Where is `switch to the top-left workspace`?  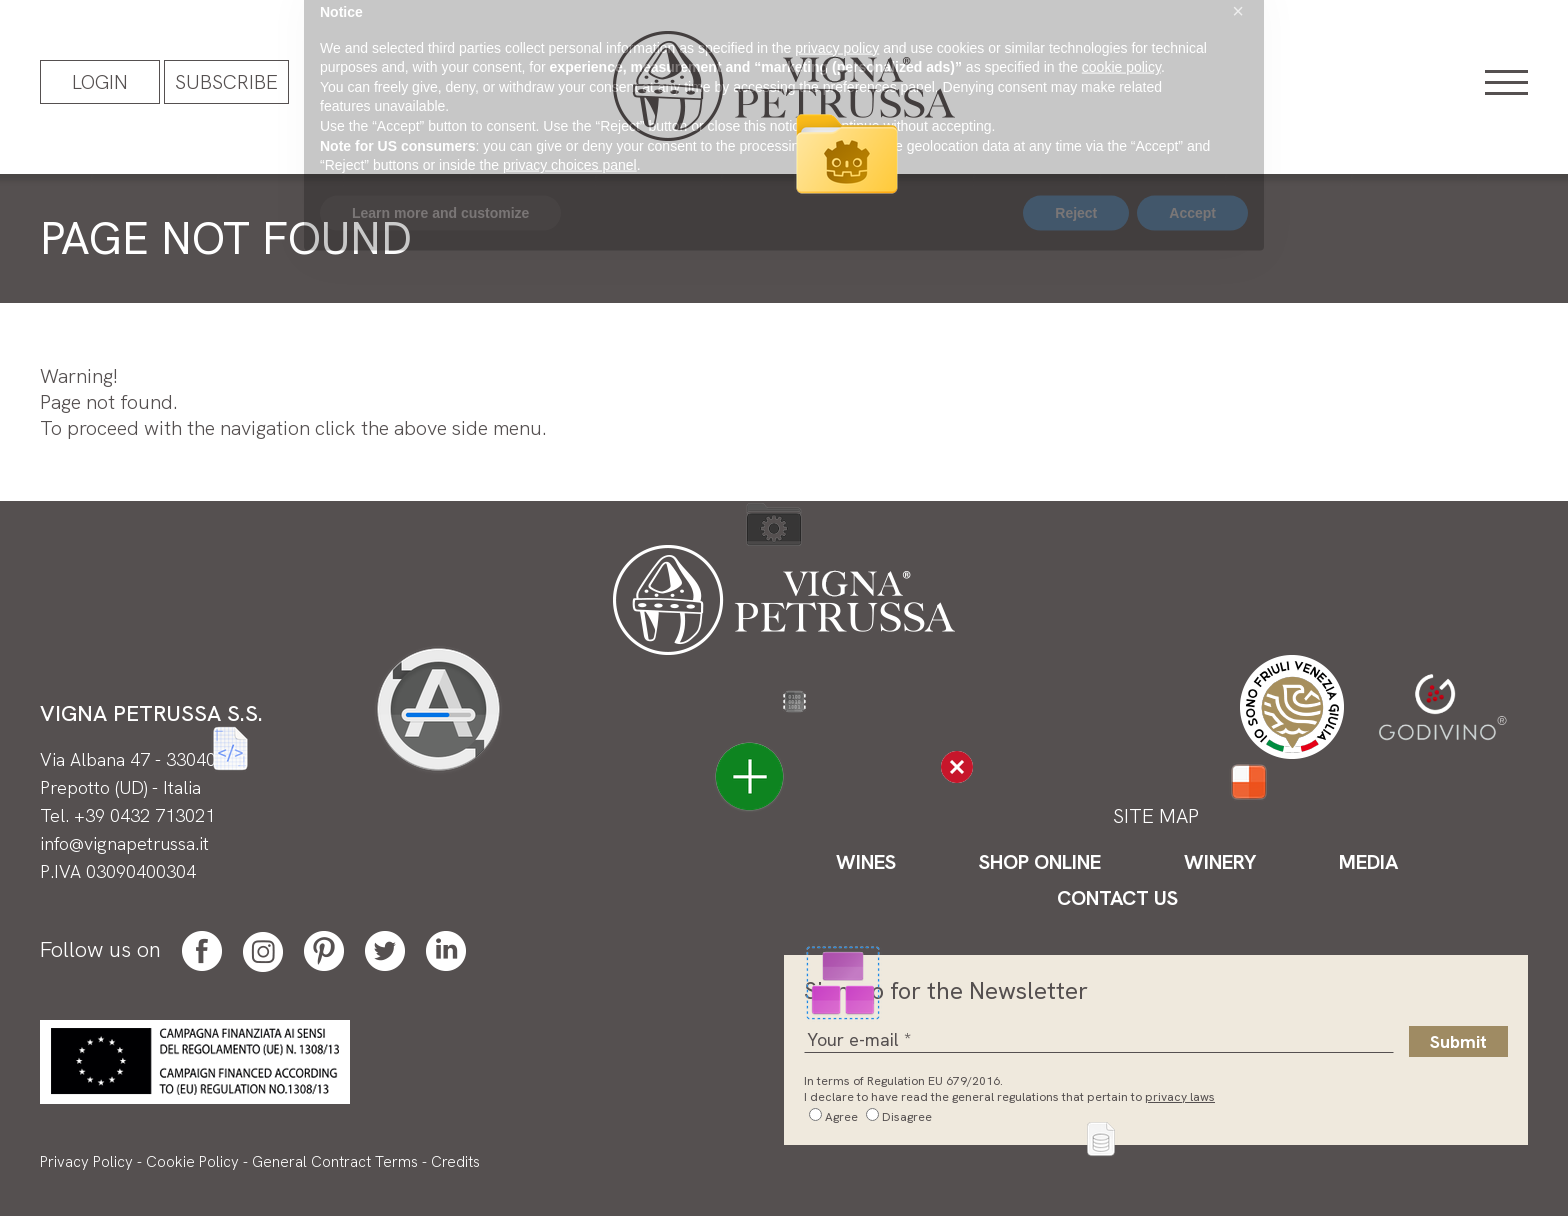 switch to the top-left workspace is located at coordinates (1249, 782).